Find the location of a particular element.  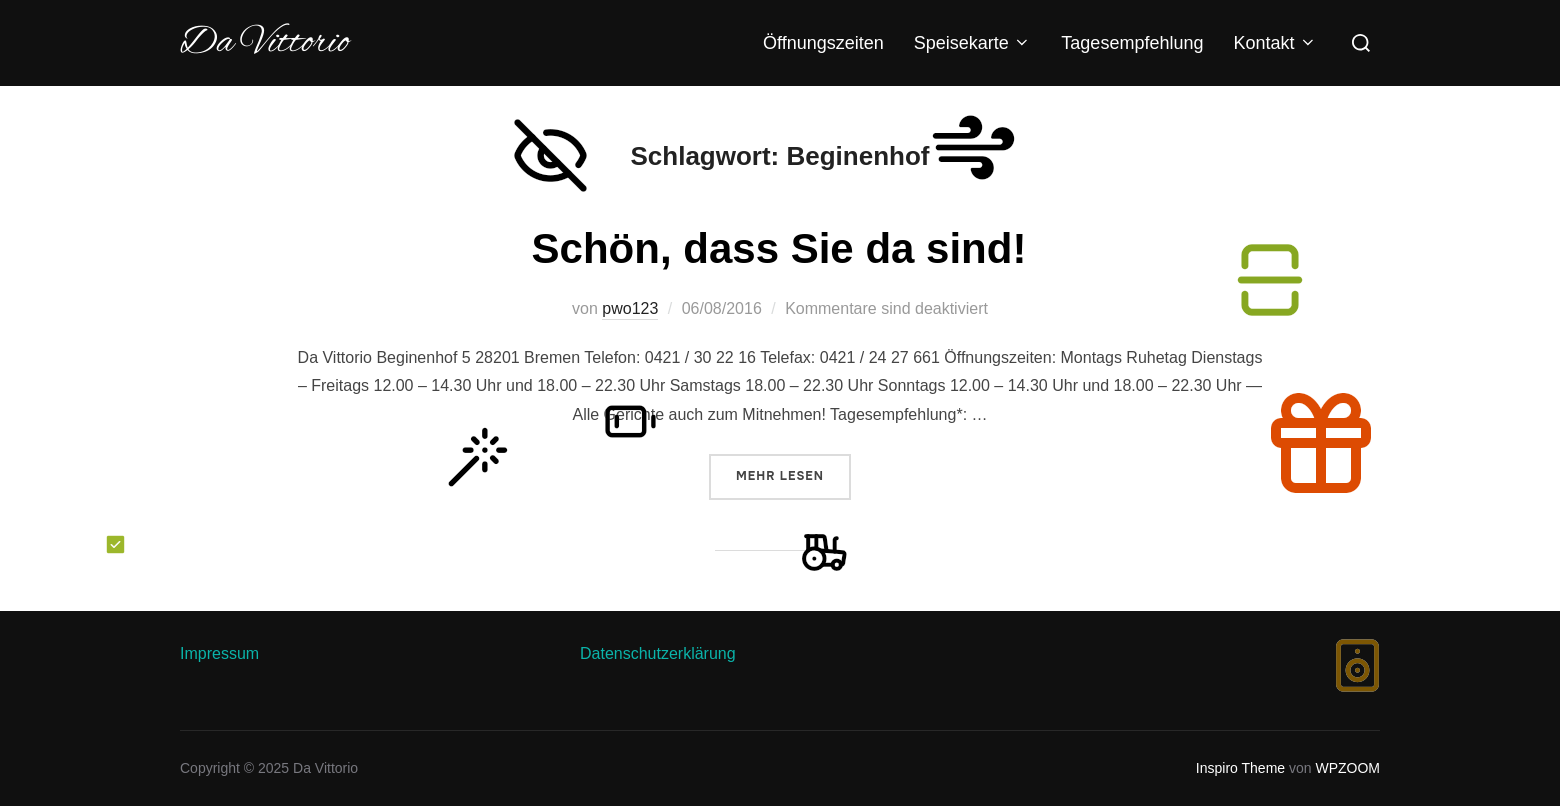

apply magic or auto-enhance effects is located at coordinates (476, 458).